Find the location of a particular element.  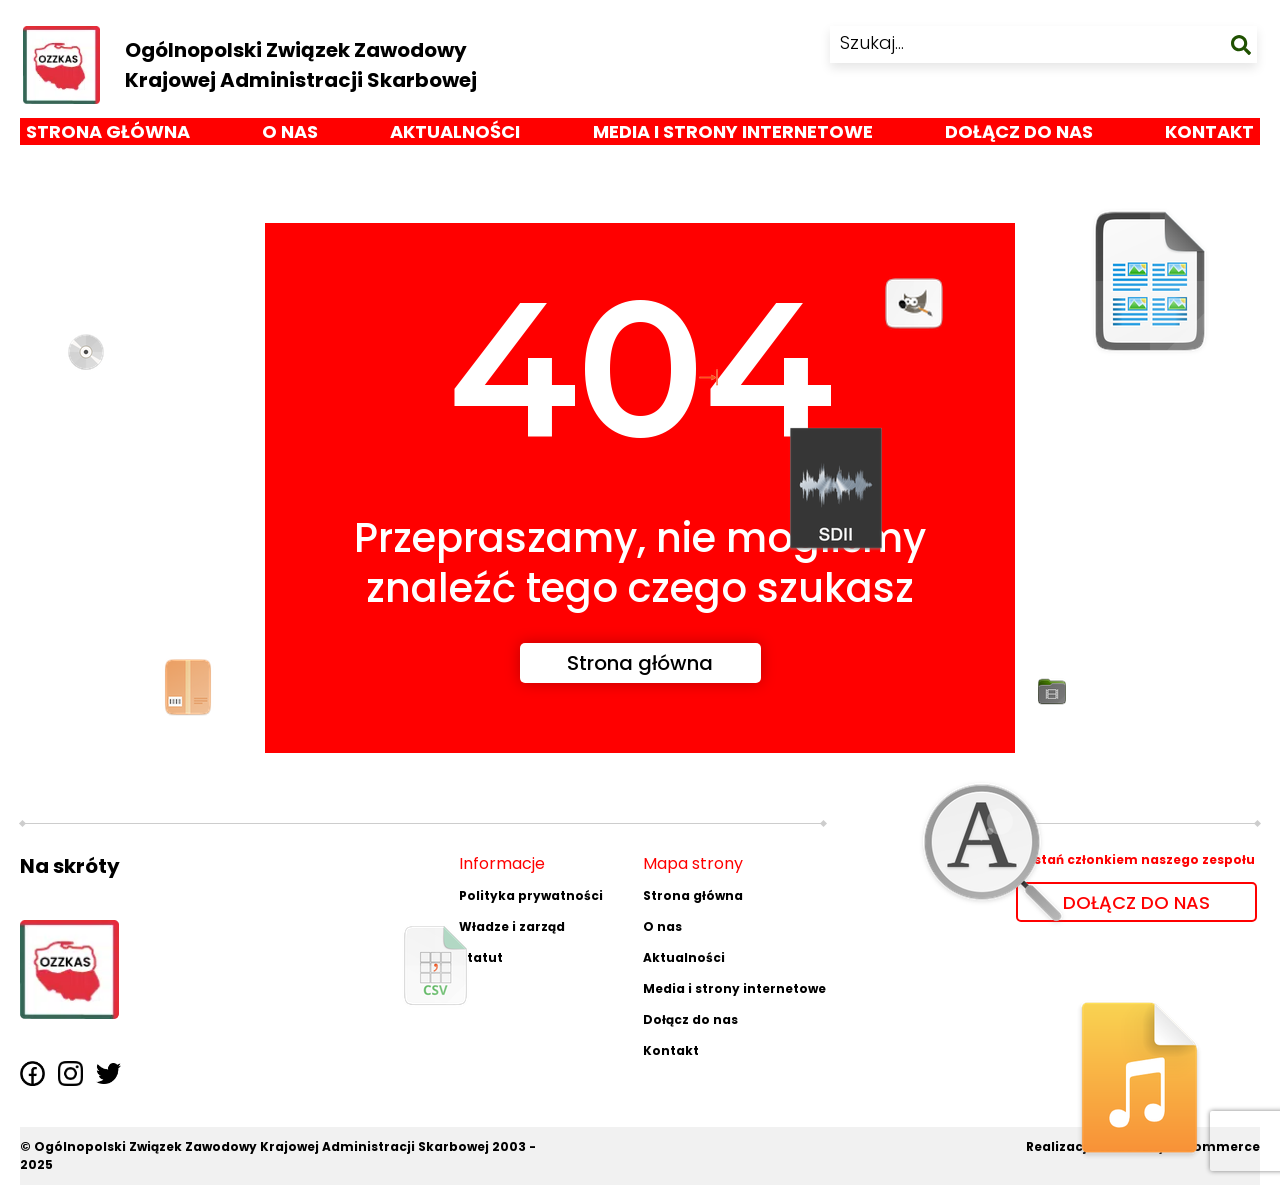

libreoffice master document file type is located at coordinates (1150, 281).